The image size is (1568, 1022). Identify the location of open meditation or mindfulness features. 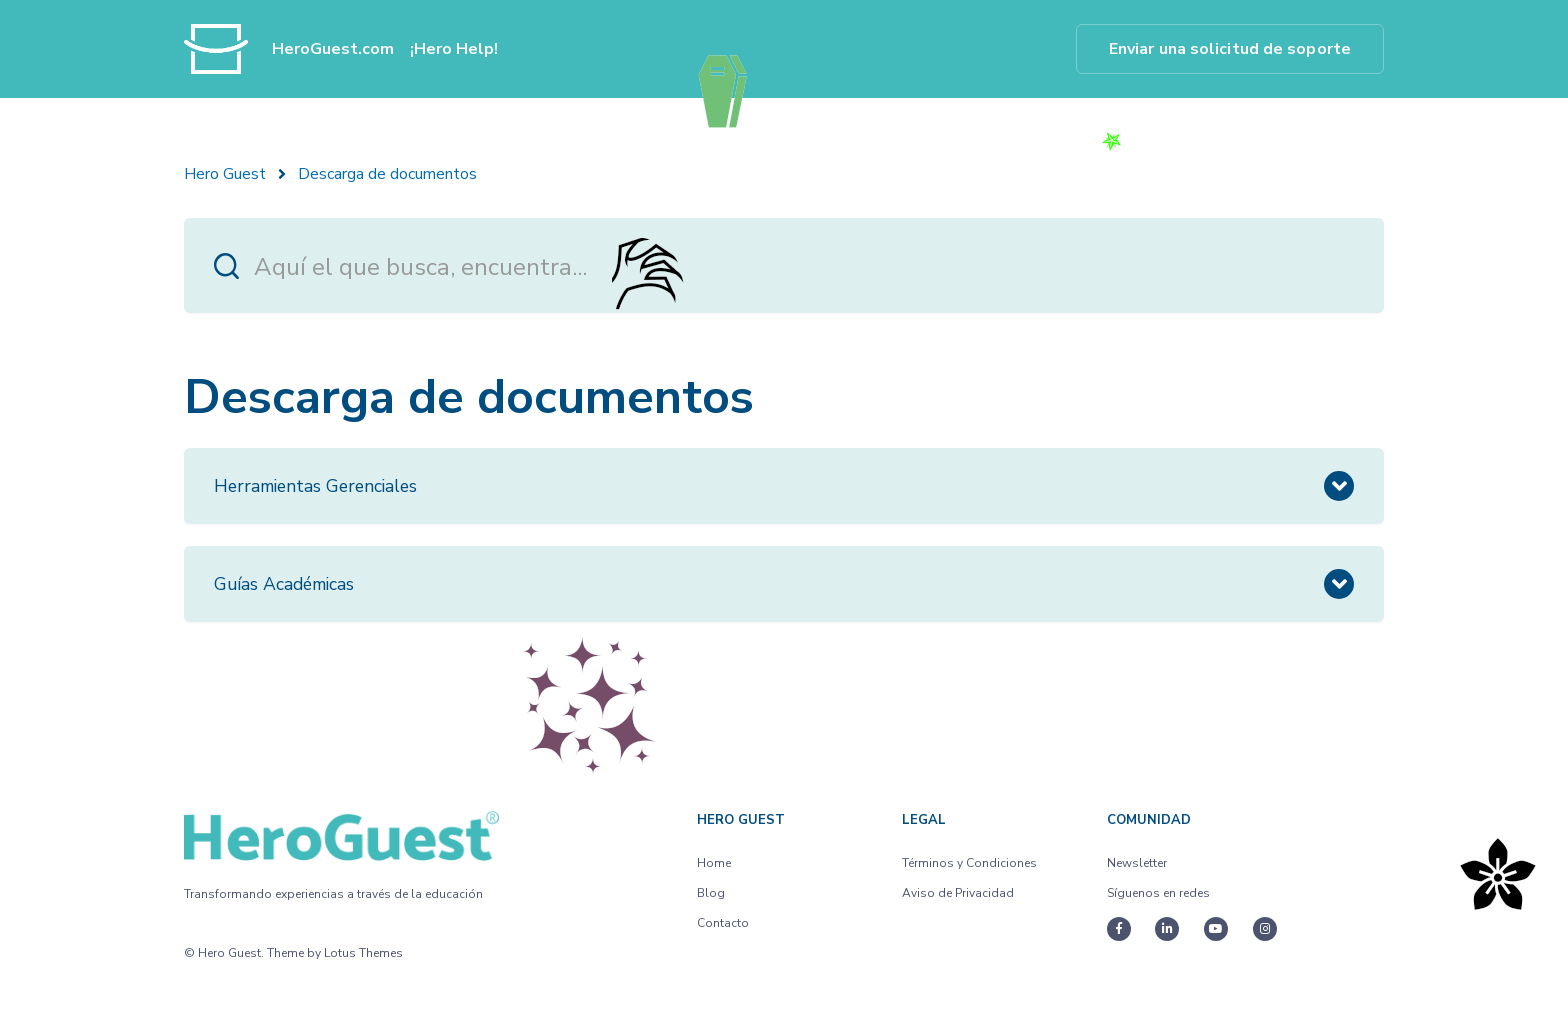
(1111, 141).